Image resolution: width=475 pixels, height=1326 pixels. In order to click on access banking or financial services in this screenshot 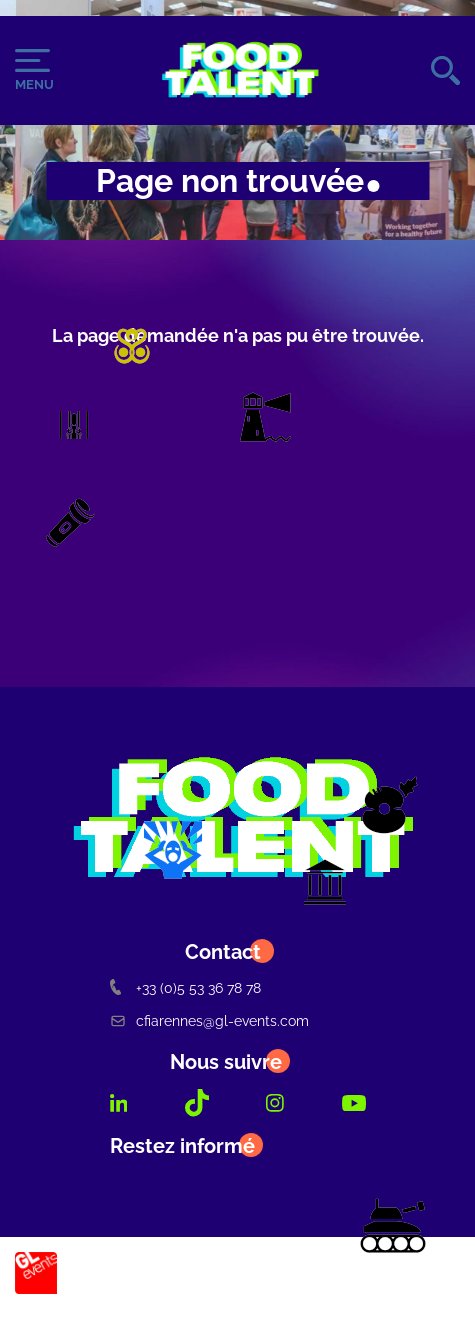, I will do `click(325, 882)`.